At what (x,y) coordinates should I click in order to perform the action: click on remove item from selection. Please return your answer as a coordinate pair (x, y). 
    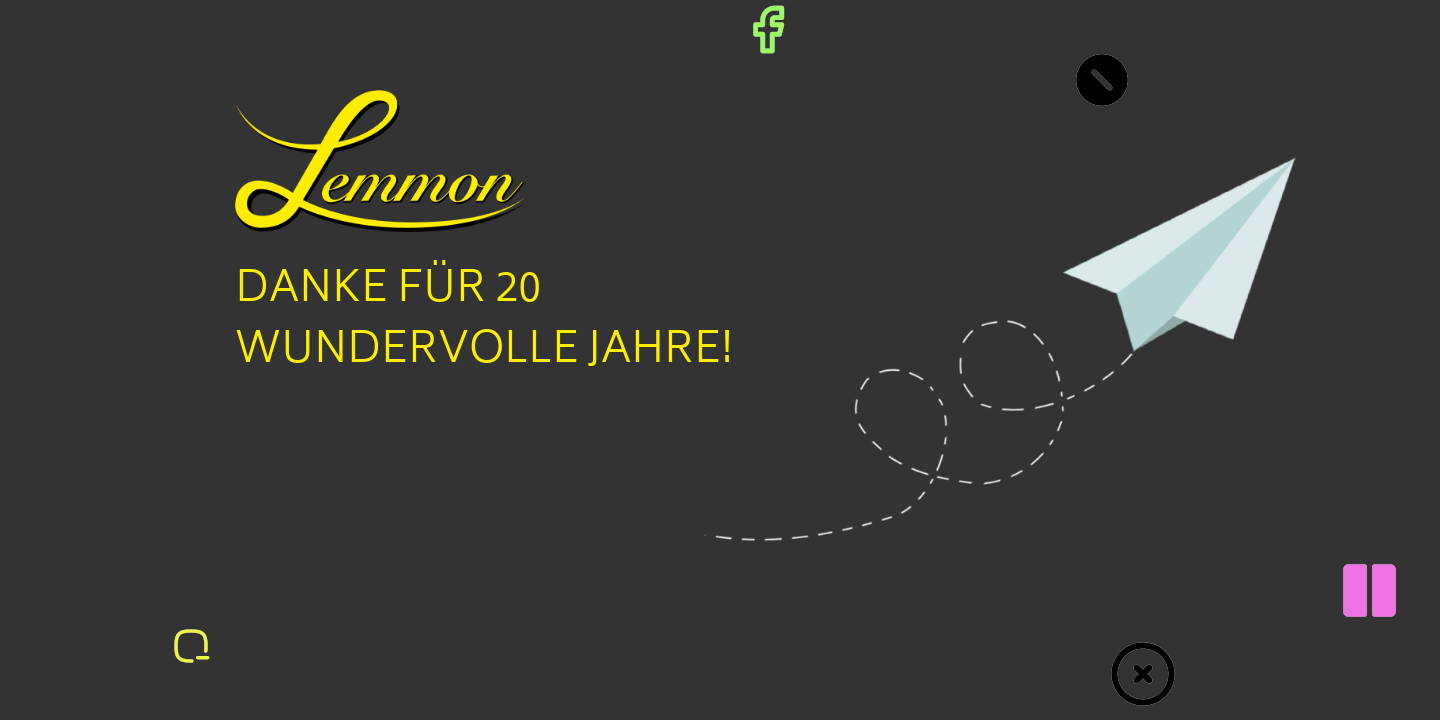
    Looking at the image, I should click on (191, 646).